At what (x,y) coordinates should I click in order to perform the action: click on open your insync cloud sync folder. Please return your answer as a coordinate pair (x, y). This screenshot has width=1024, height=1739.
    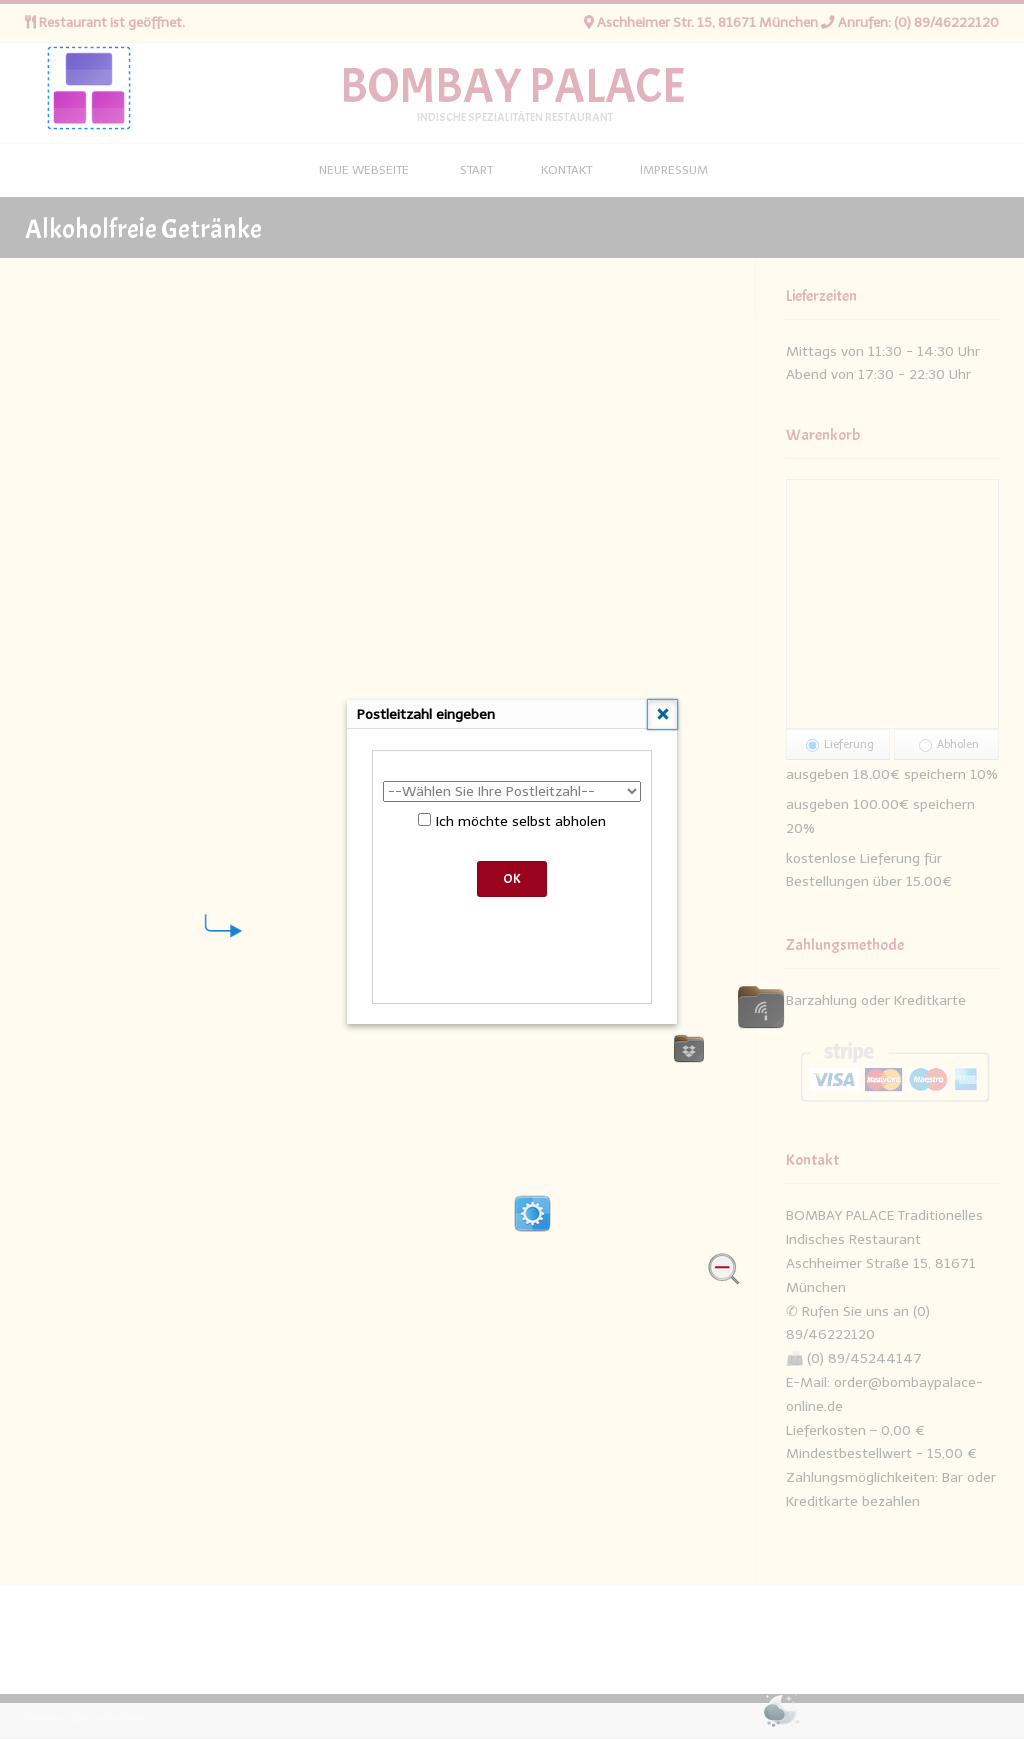
    Looking at the image, I should click on (761, 1007).